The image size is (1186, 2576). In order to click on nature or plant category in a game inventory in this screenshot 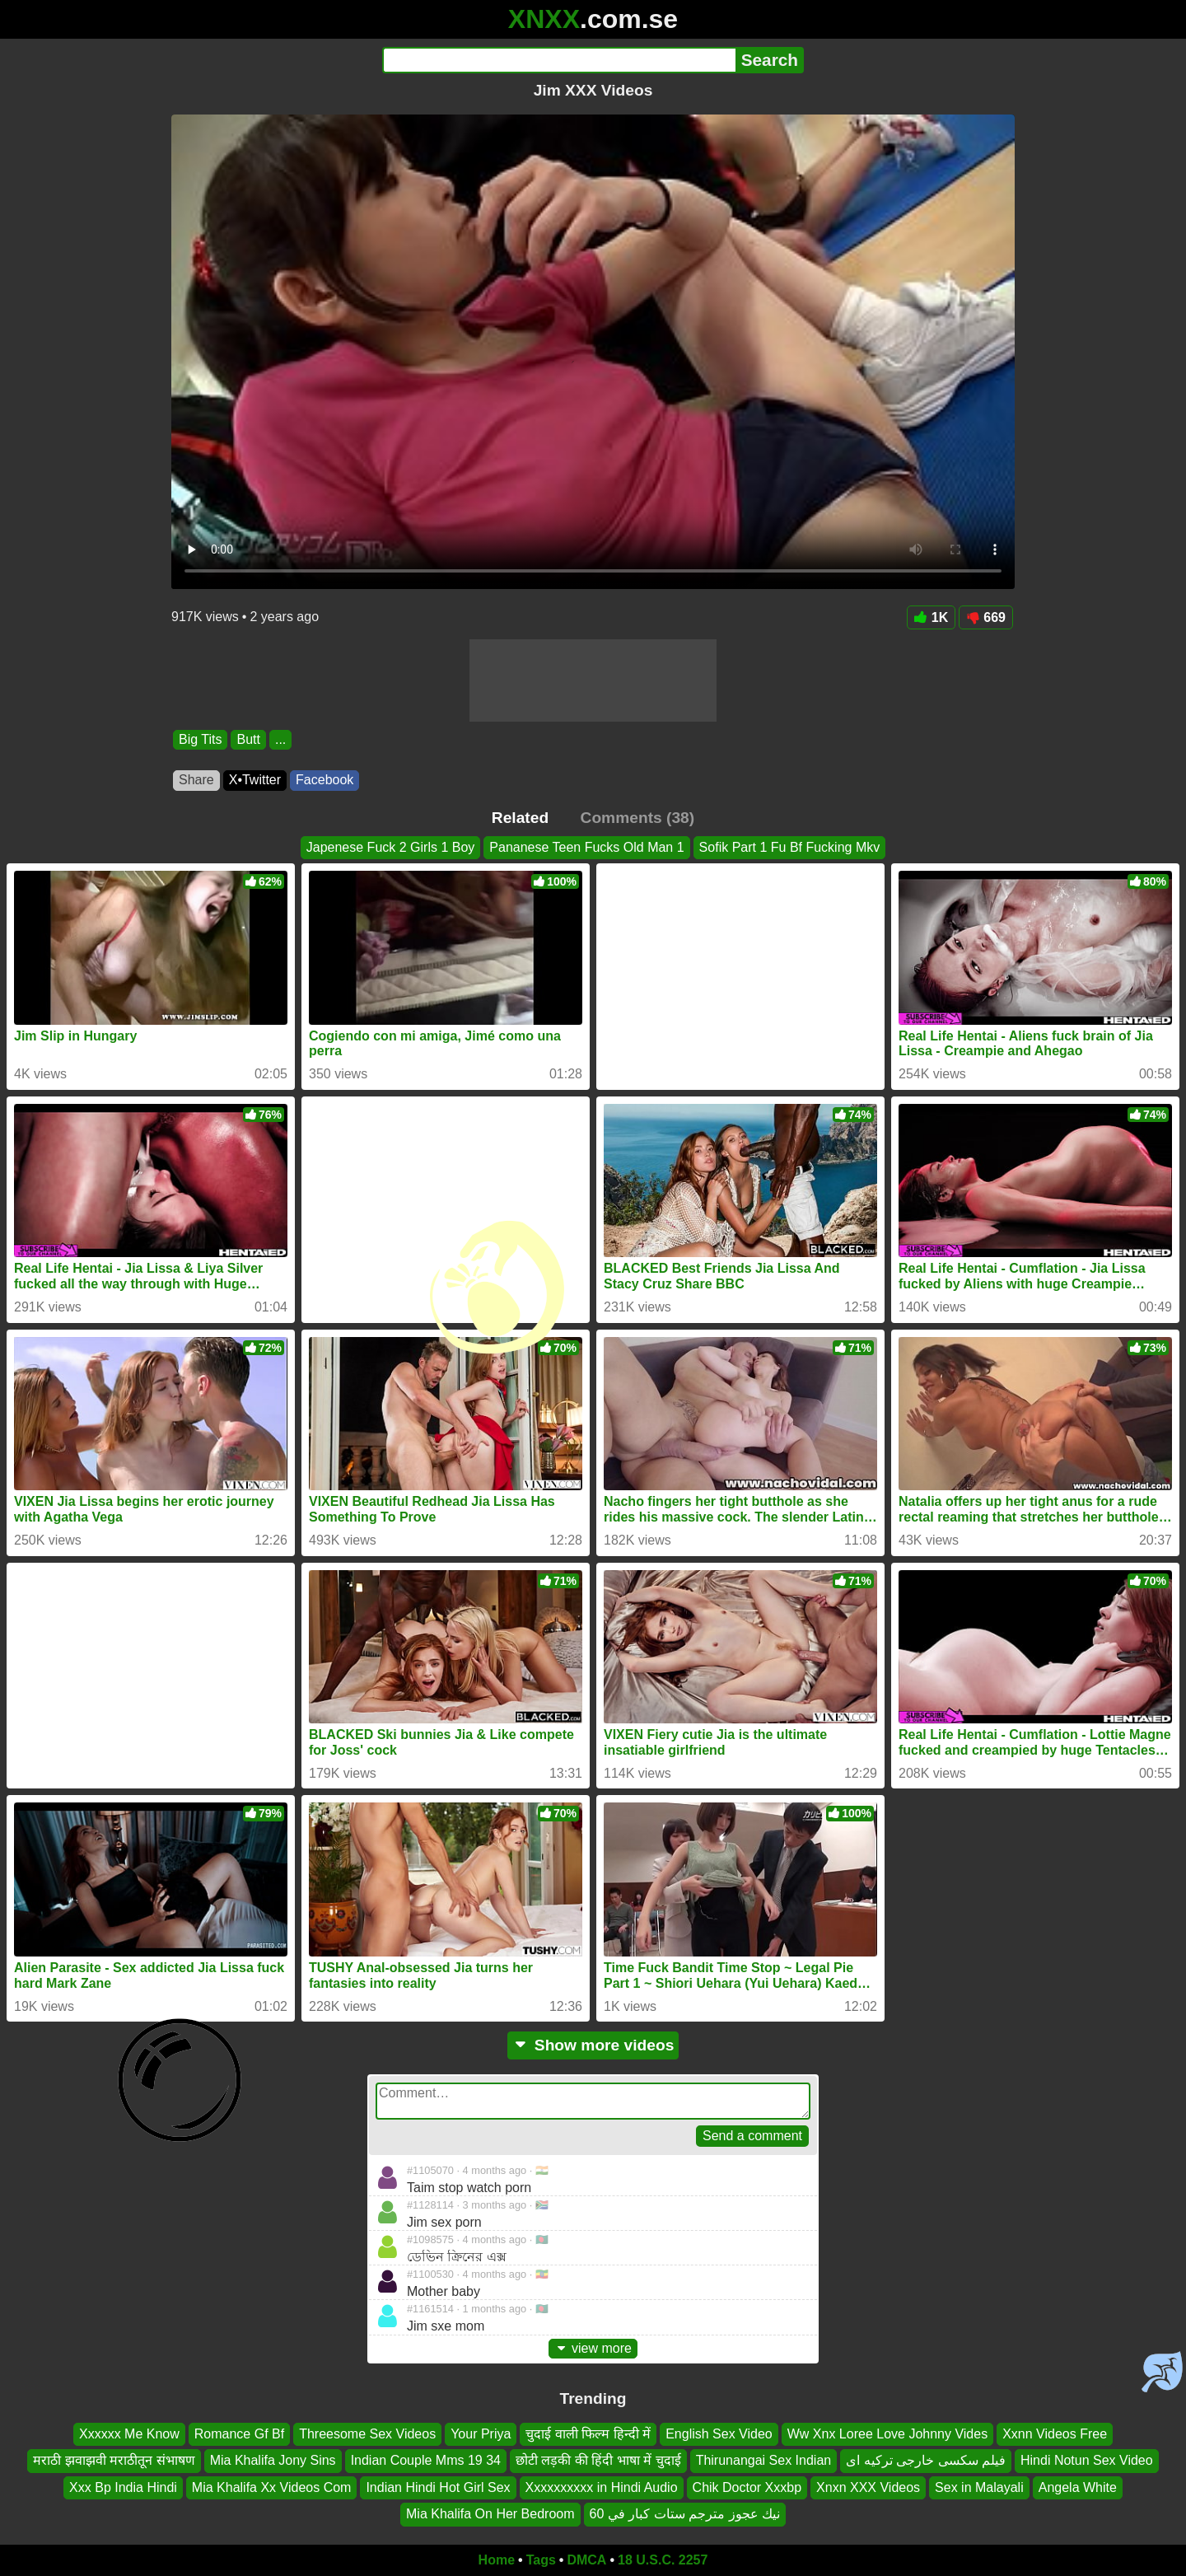, I will do `click(1162, 2372)`.